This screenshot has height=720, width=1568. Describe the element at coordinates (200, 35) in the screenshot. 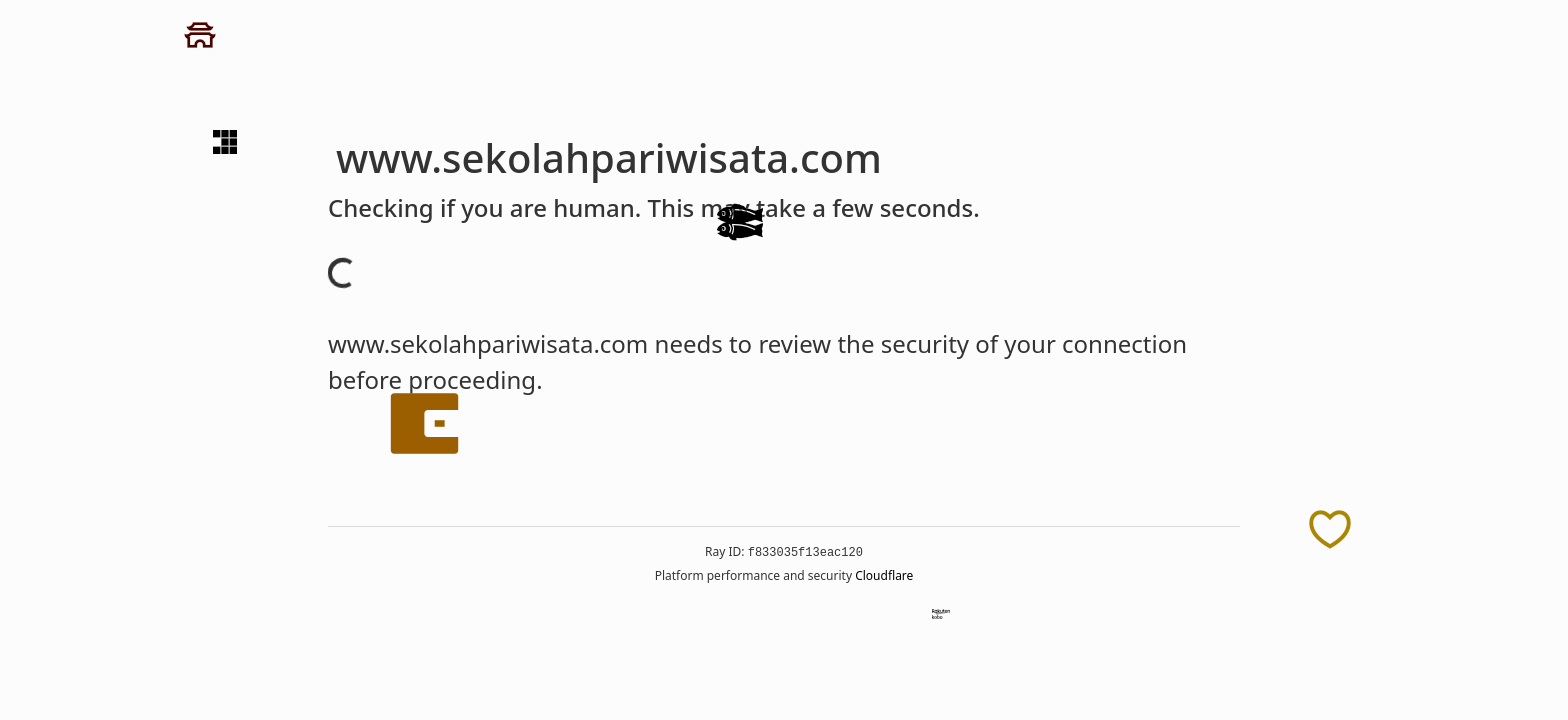

I see `view historical landmarks or monuments` at that location.